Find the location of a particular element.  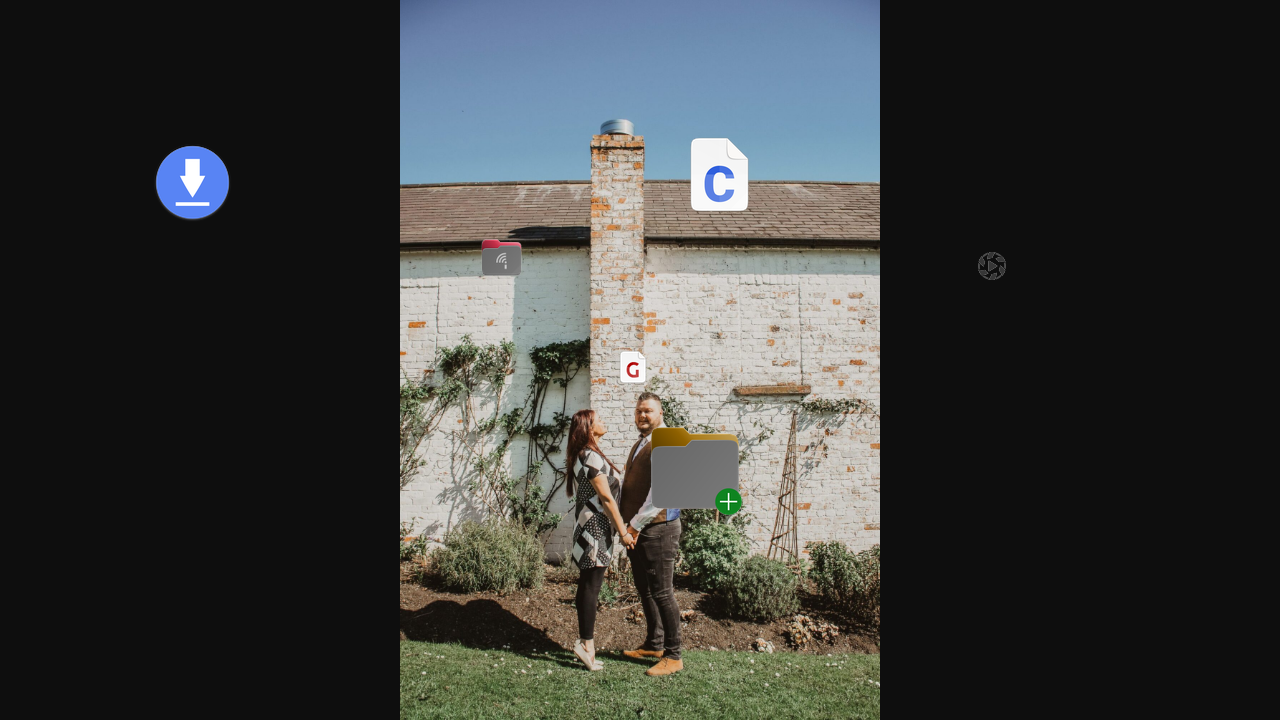

open insync cloud sync folder is located at coordinates (501, 257).